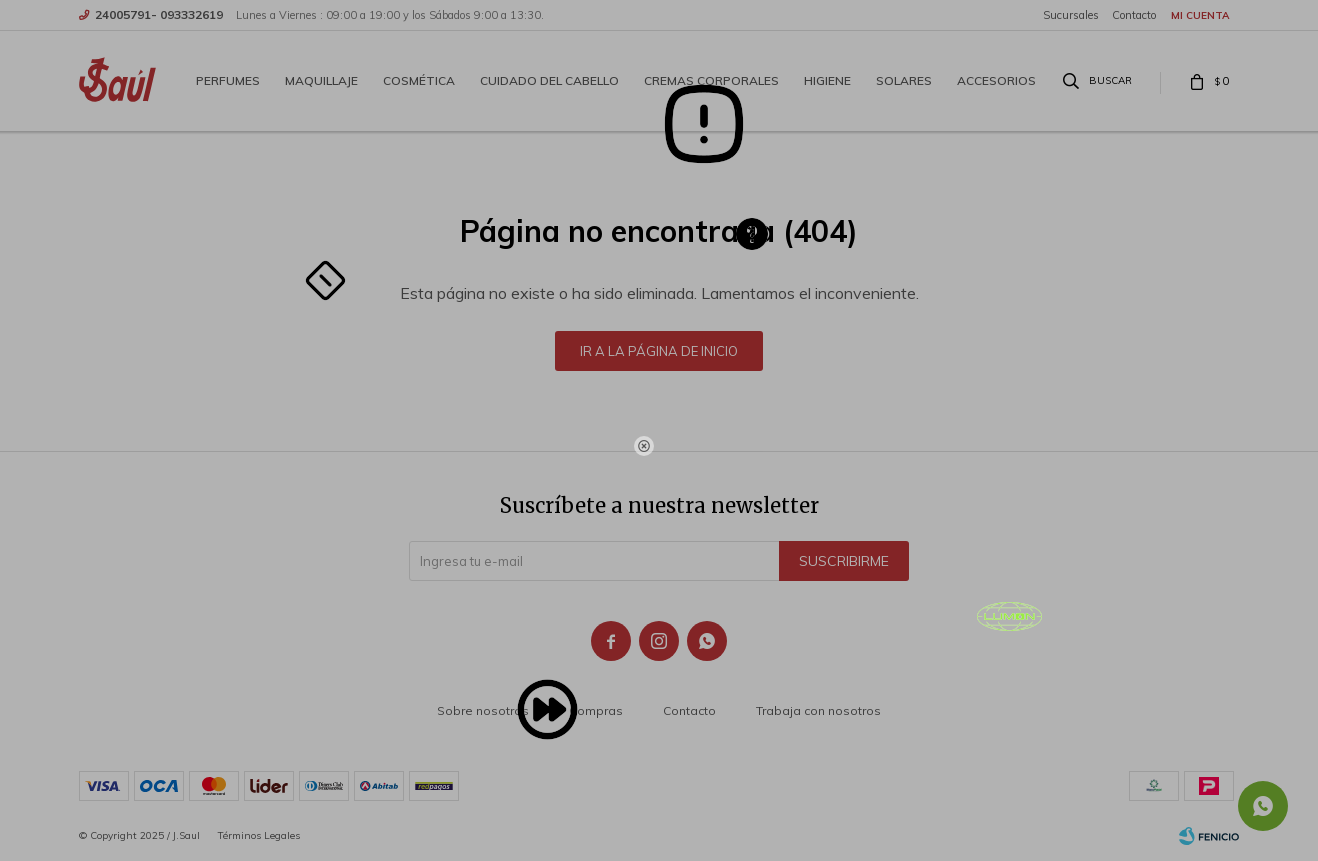 This screenshot has height=861, width=1318. What do you see at coordinates (547, 709) in the screenshot?
I see `skip forward in media playback` at bounding box center [547, 709].